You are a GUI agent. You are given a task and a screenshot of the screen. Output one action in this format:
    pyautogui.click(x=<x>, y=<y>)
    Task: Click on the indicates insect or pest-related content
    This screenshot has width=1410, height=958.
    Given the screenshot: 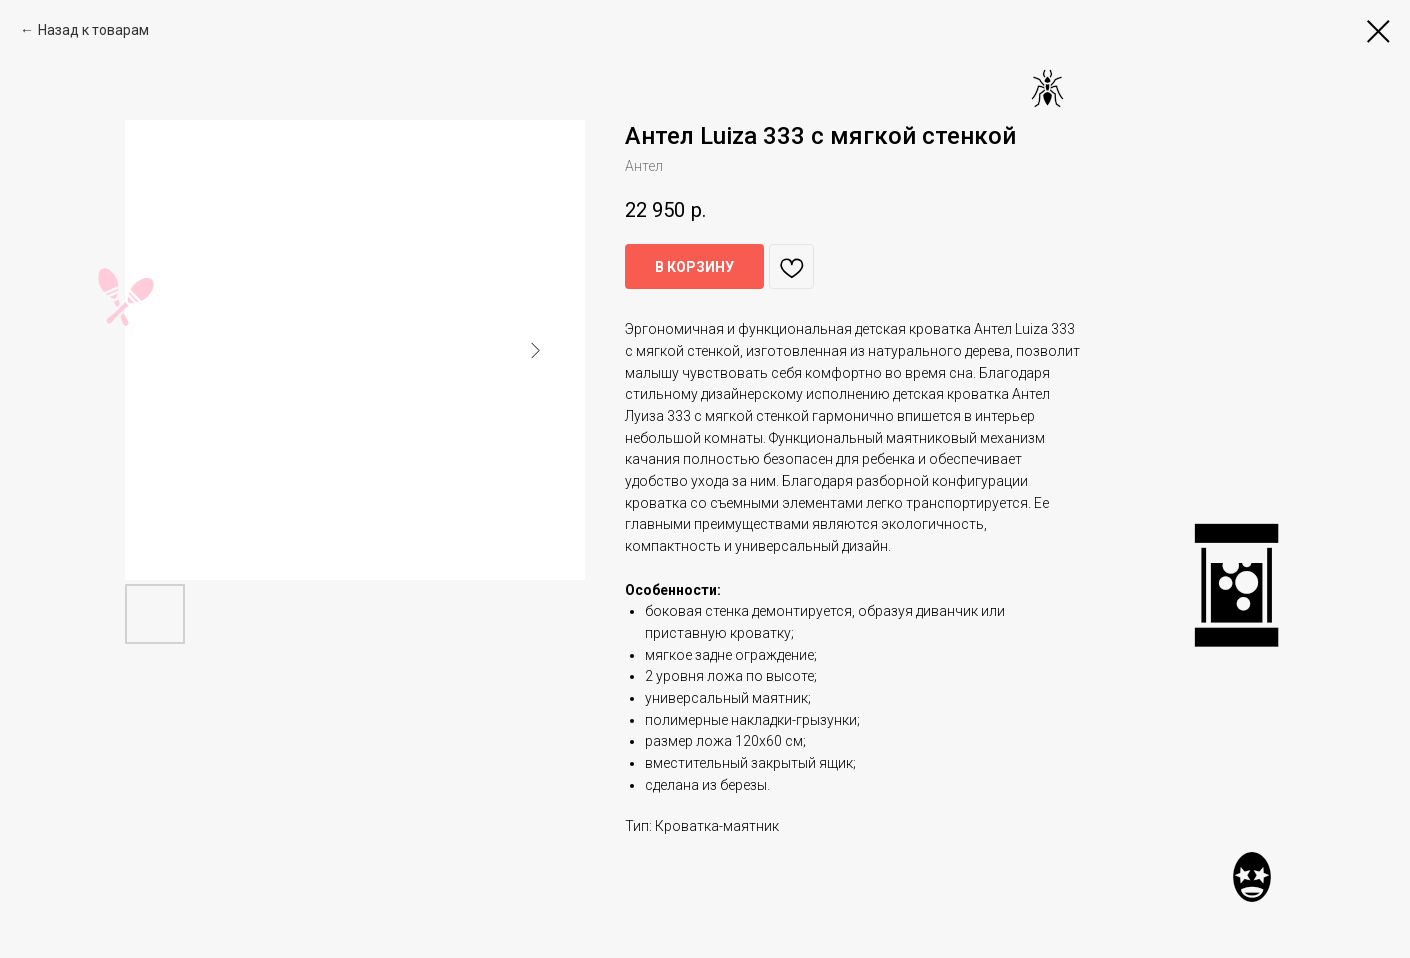 What is the action you would take?
    pyautogui.click(x=1047, y=88)
    